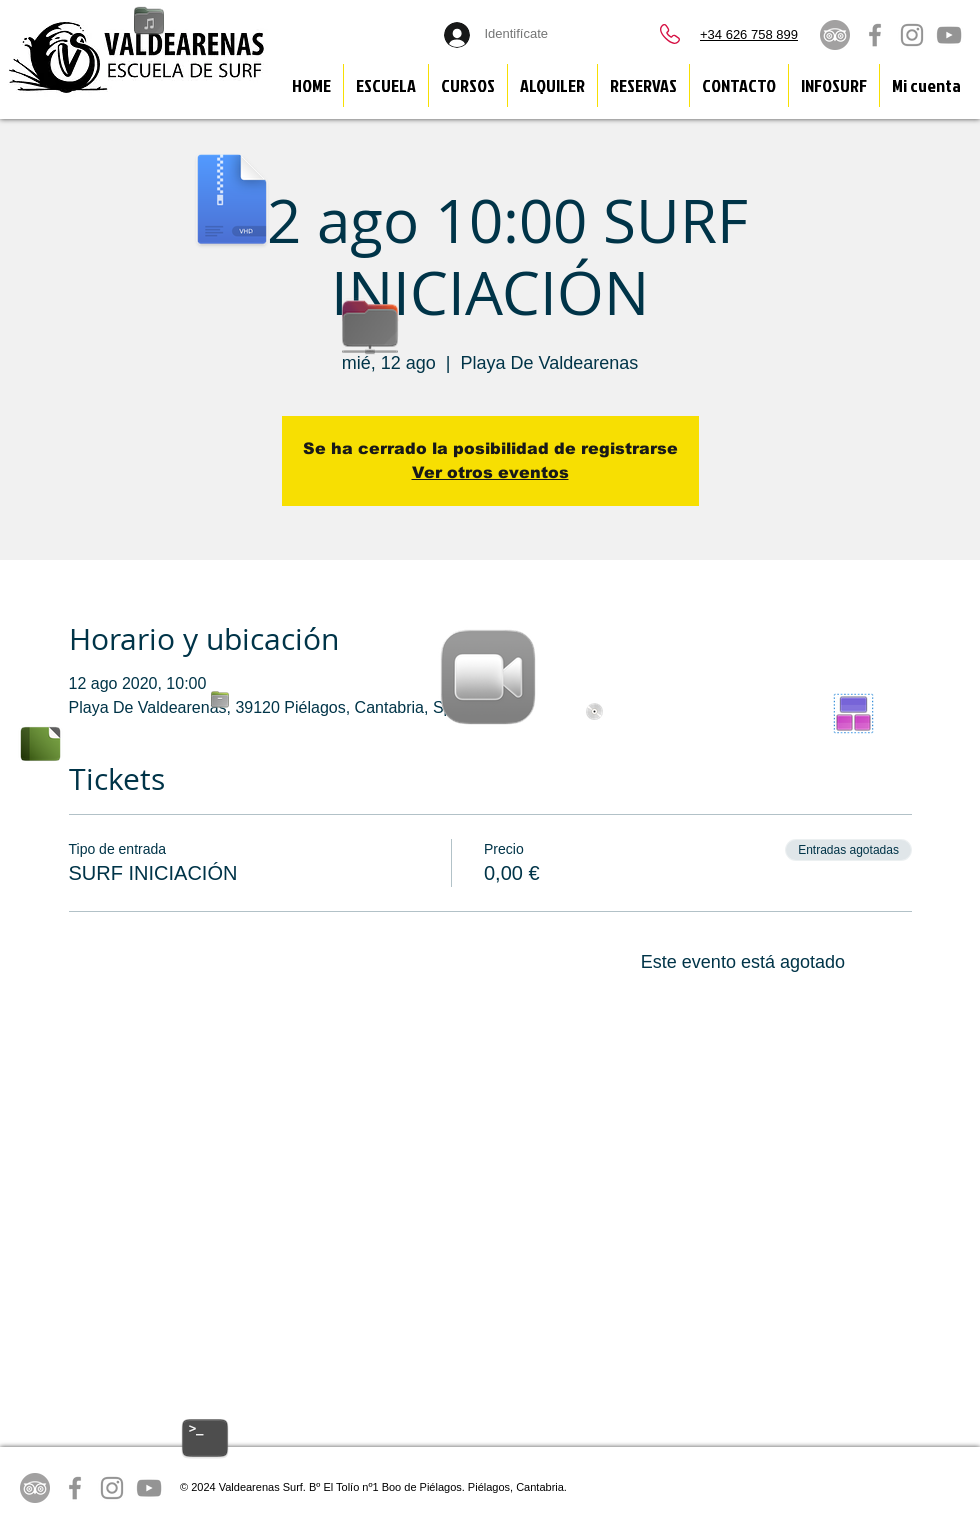 This screenshot has height=1537, width=980. I want to click on indicates a CD, DVD, or optical disc drive, so click(594, 711).